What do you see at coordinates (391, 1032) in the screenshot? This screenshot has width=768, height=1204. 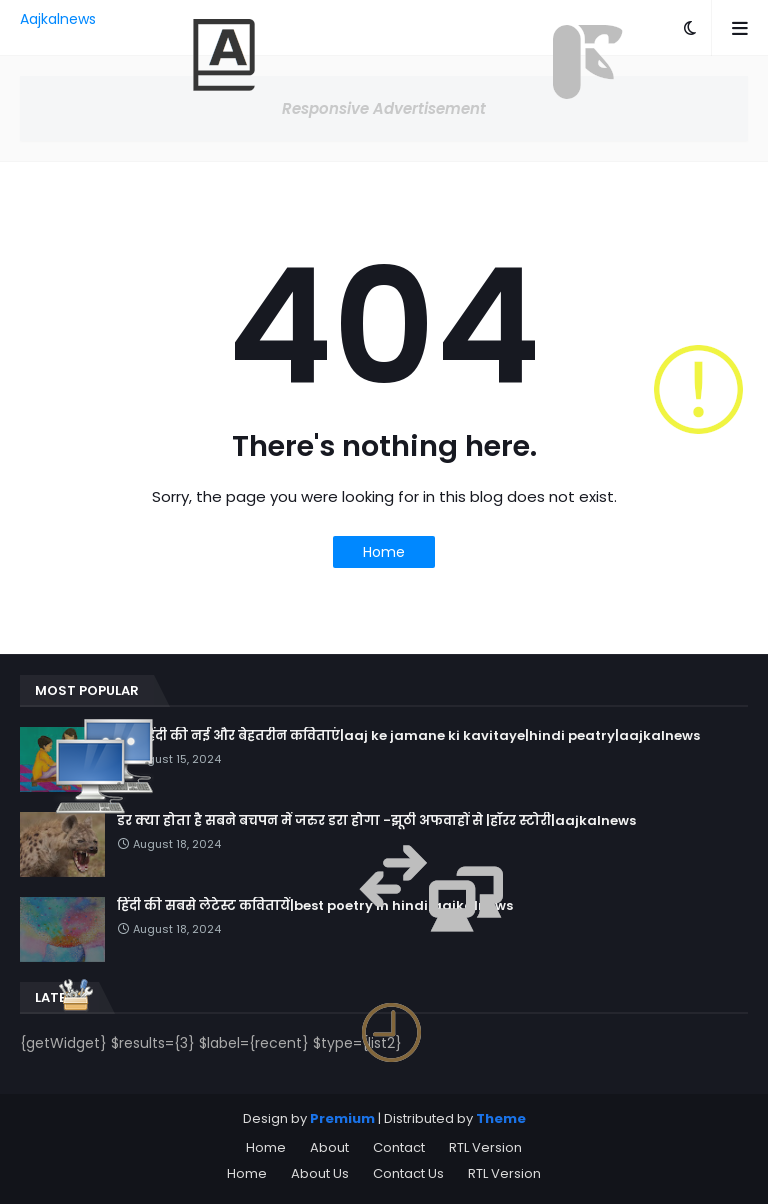 I see `view slideshow or presentation mode` at bounding box center [391, 1032].